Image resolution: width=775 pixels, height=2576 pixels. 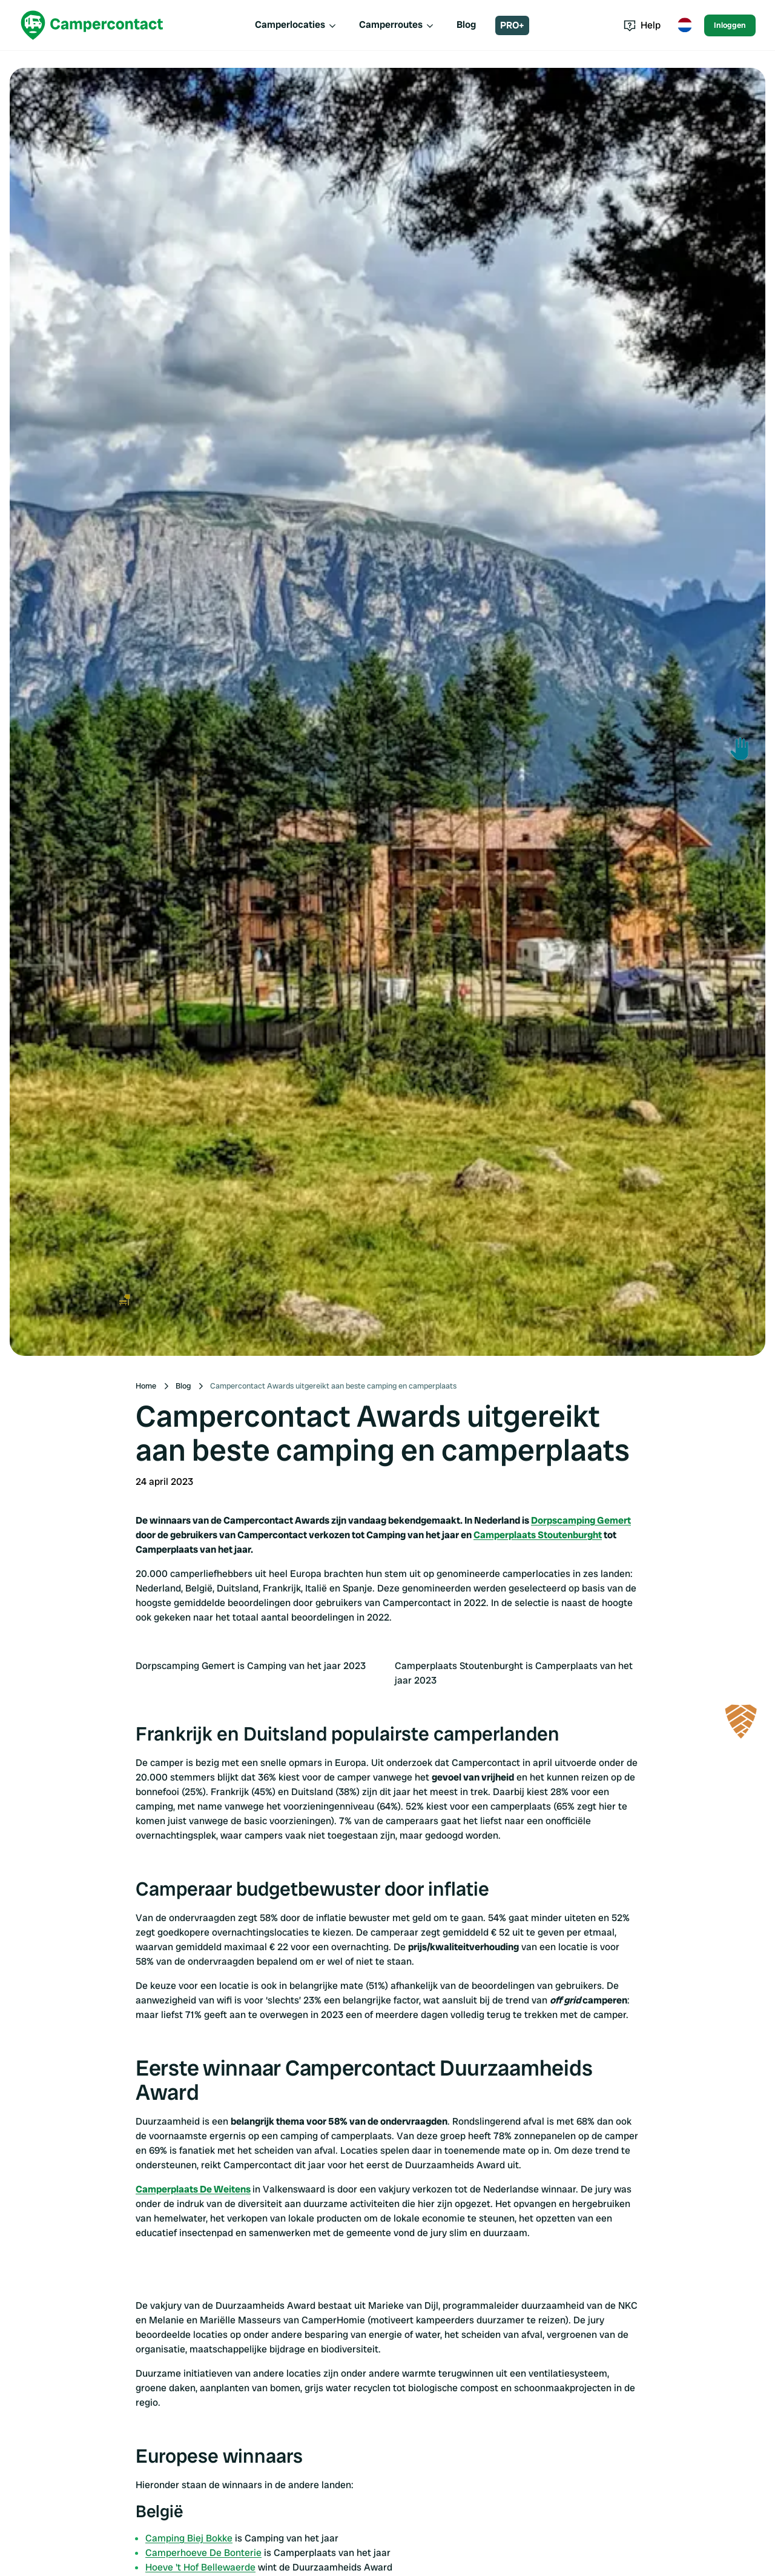 I want to click on equip or view layered armor sets, so click(x=740, y=1721).